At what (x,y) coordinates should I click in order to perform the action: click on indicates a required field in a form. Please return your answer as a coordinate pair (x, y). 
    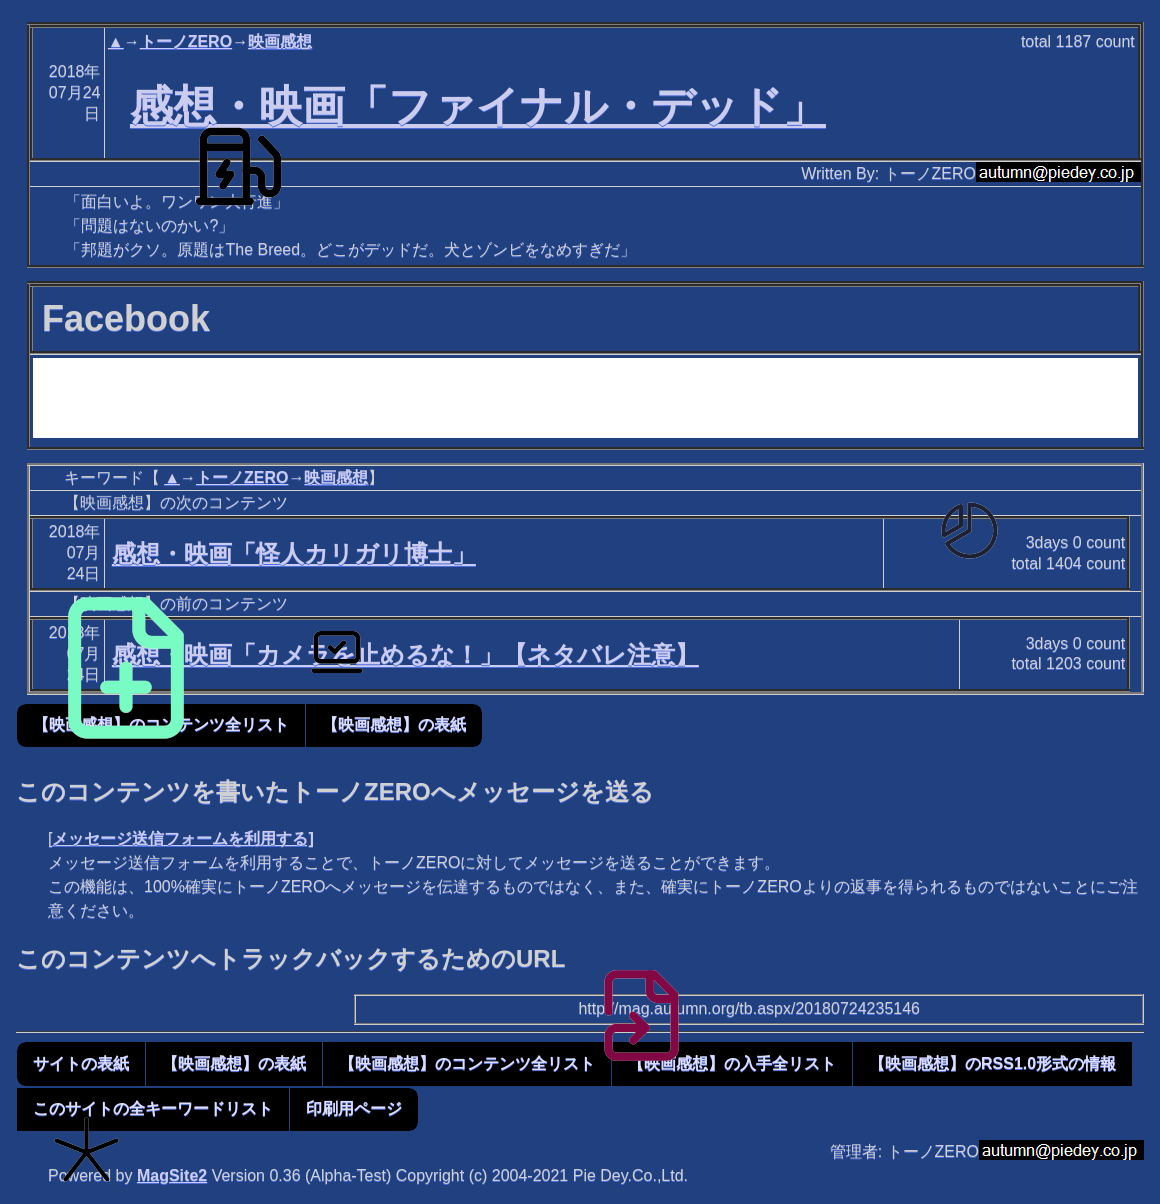
    Looking at the image, I should click on (86, 1152).